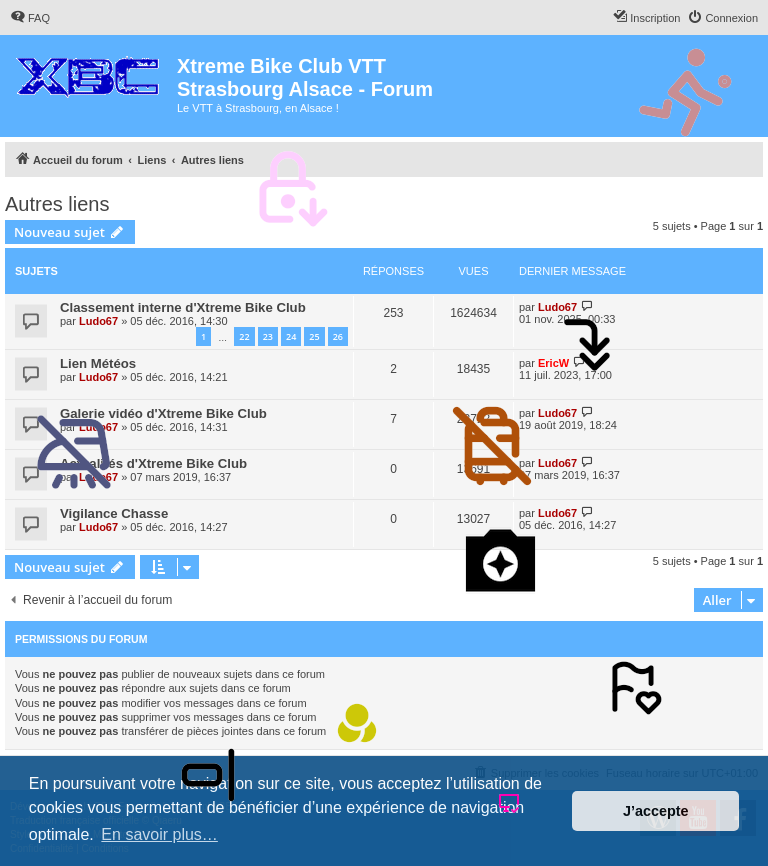  What do you see at coordinates (633, 686) in the screenshot?
I see `flag a favorite or loved item` at bounding box center [633, 686].